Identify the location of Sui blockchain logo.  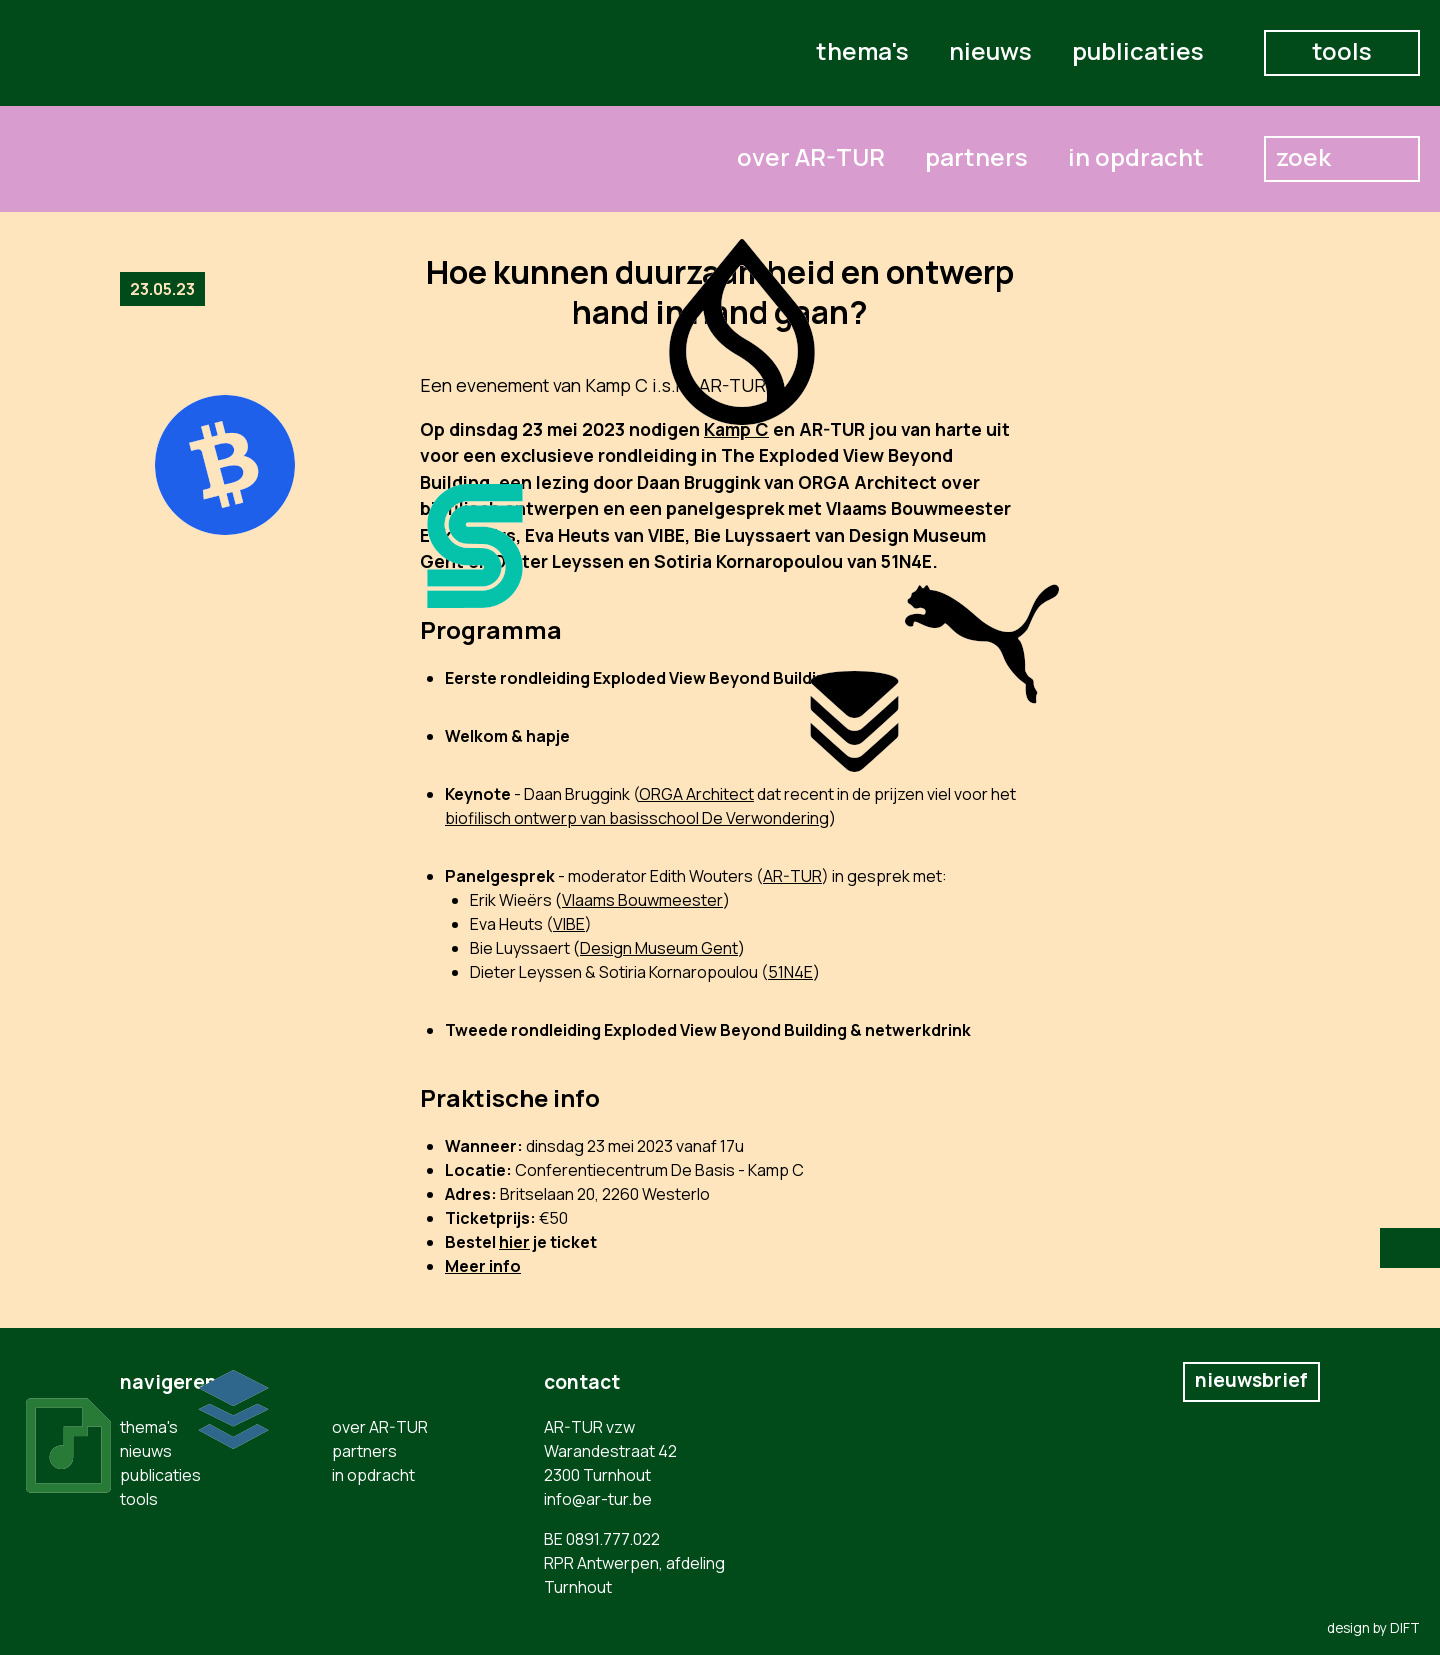
(742, 332).